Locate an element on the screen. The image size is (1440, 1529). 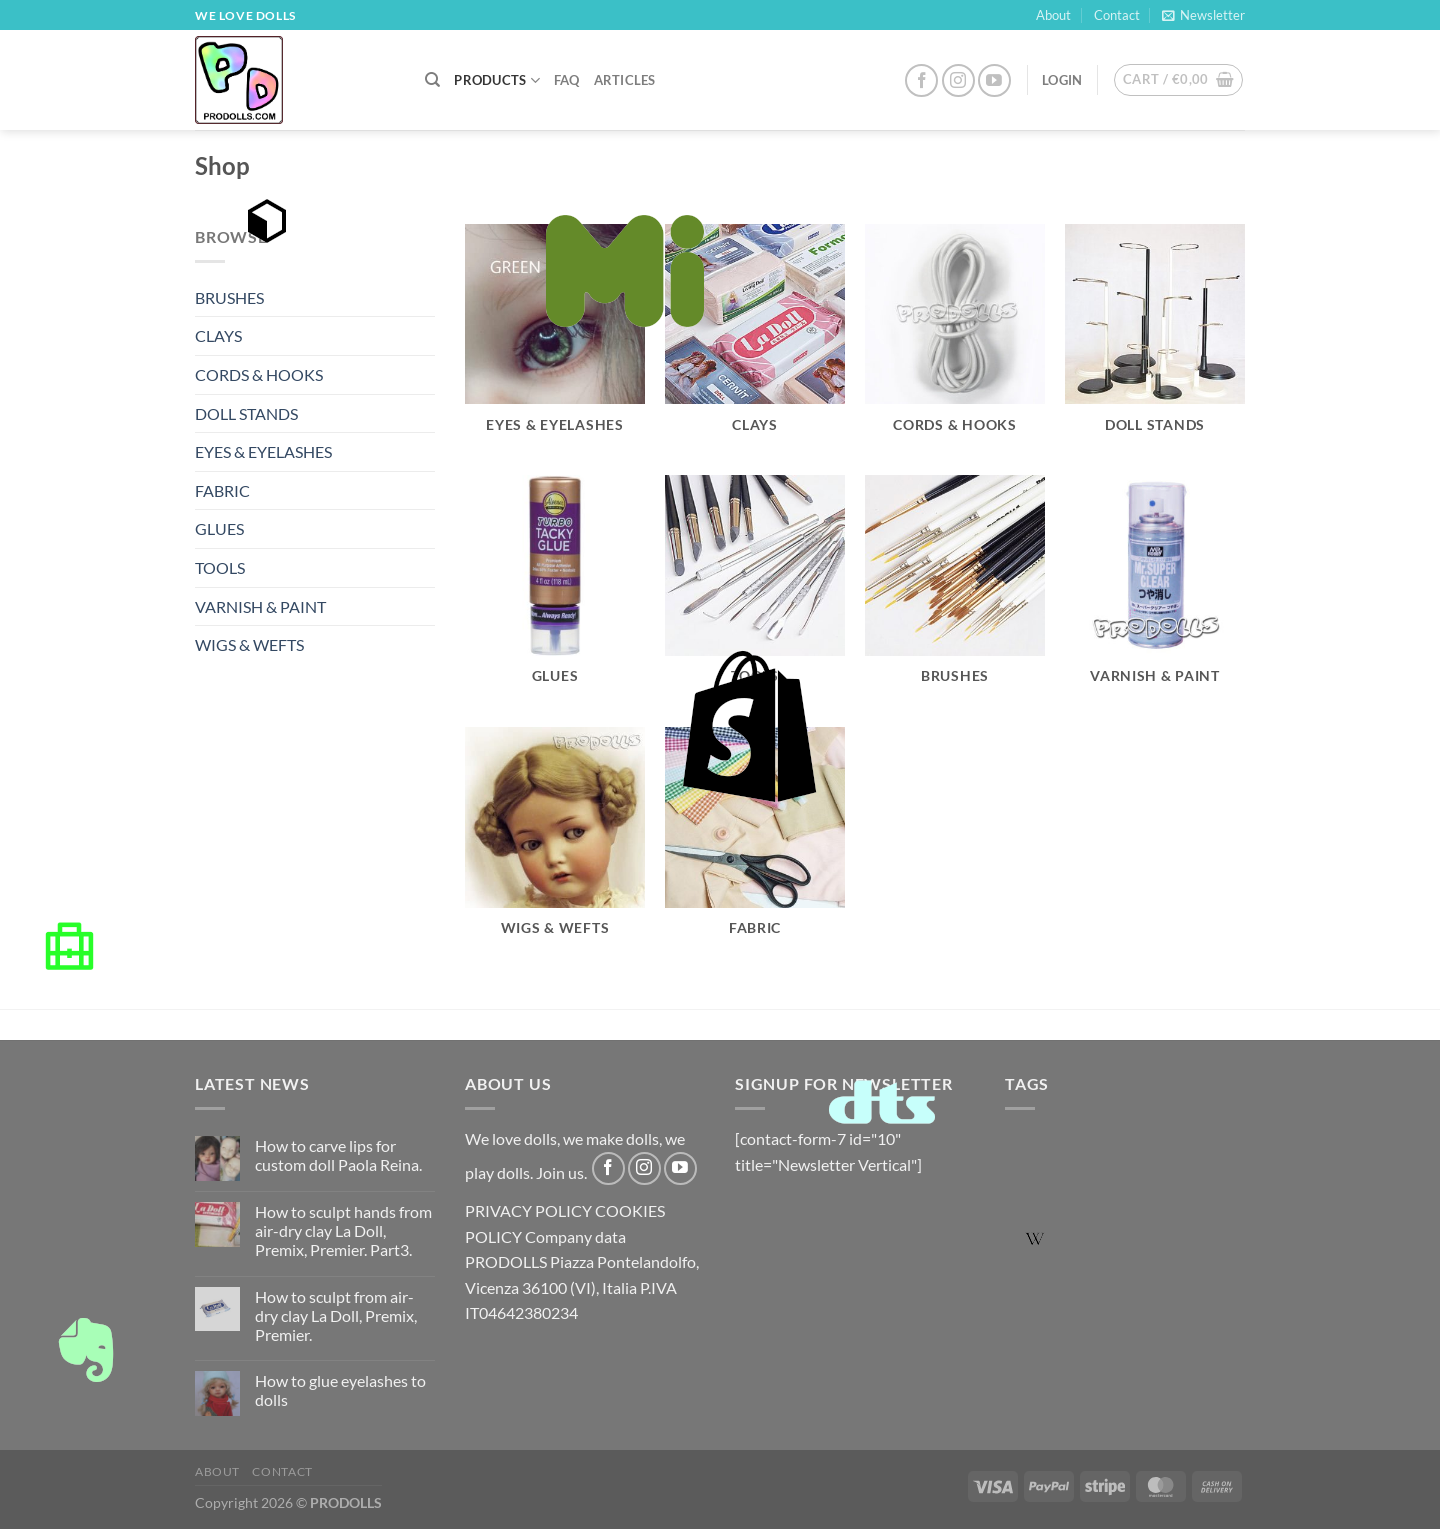
access work or business documents is located at coordinates (69, 948).